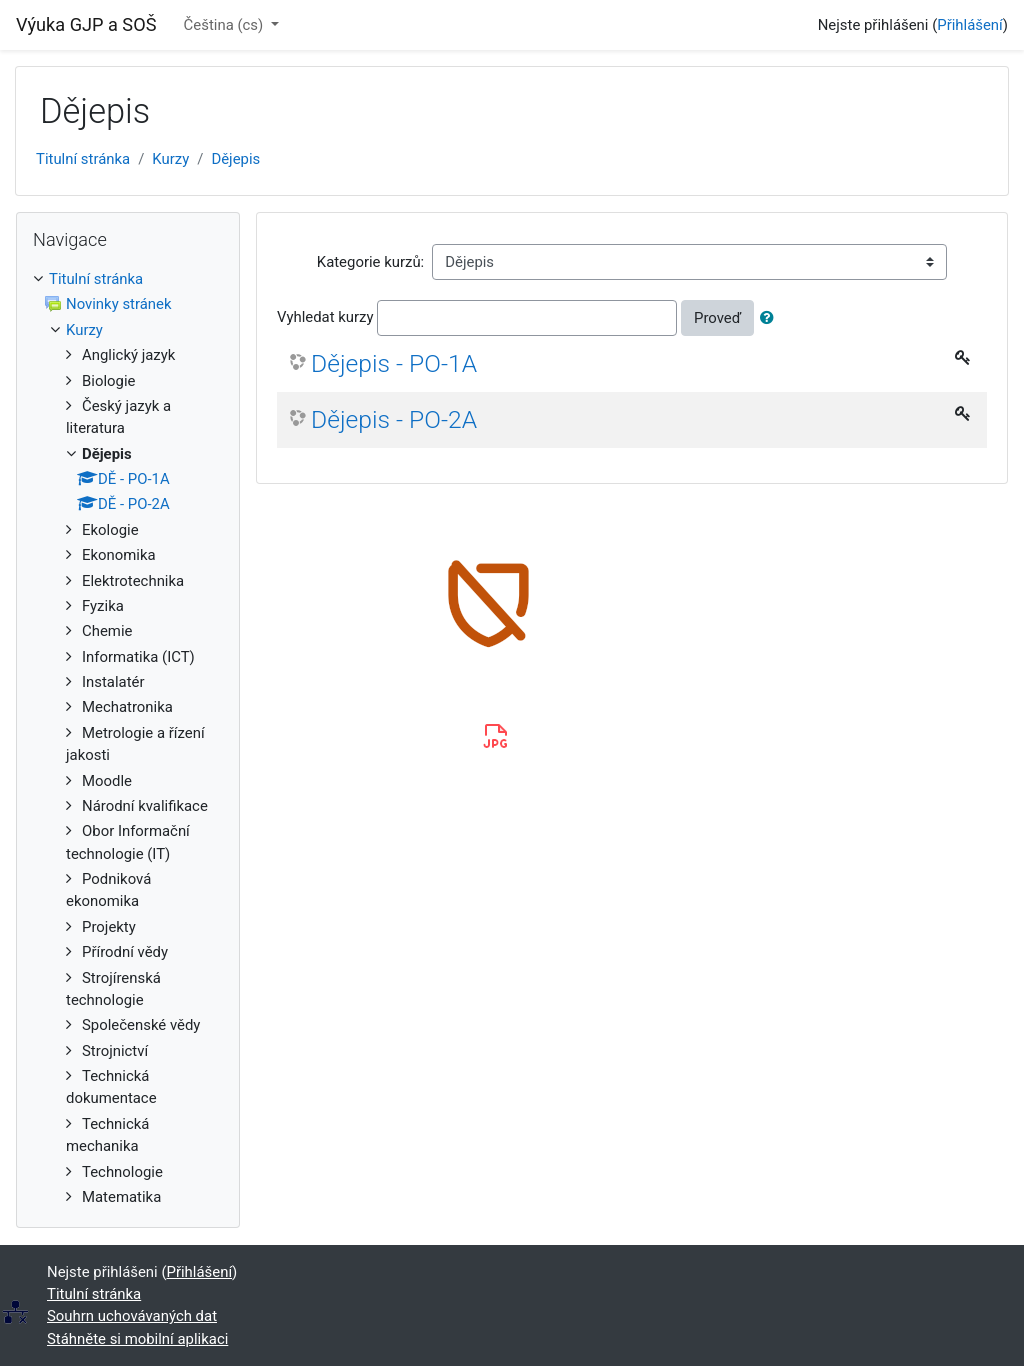 This screenshot has height=1366, width=1024. What do you see at coordinates (496, 737) in the screenshot?
I see `view or open a JPG image file` at bounding box center [496, 737].